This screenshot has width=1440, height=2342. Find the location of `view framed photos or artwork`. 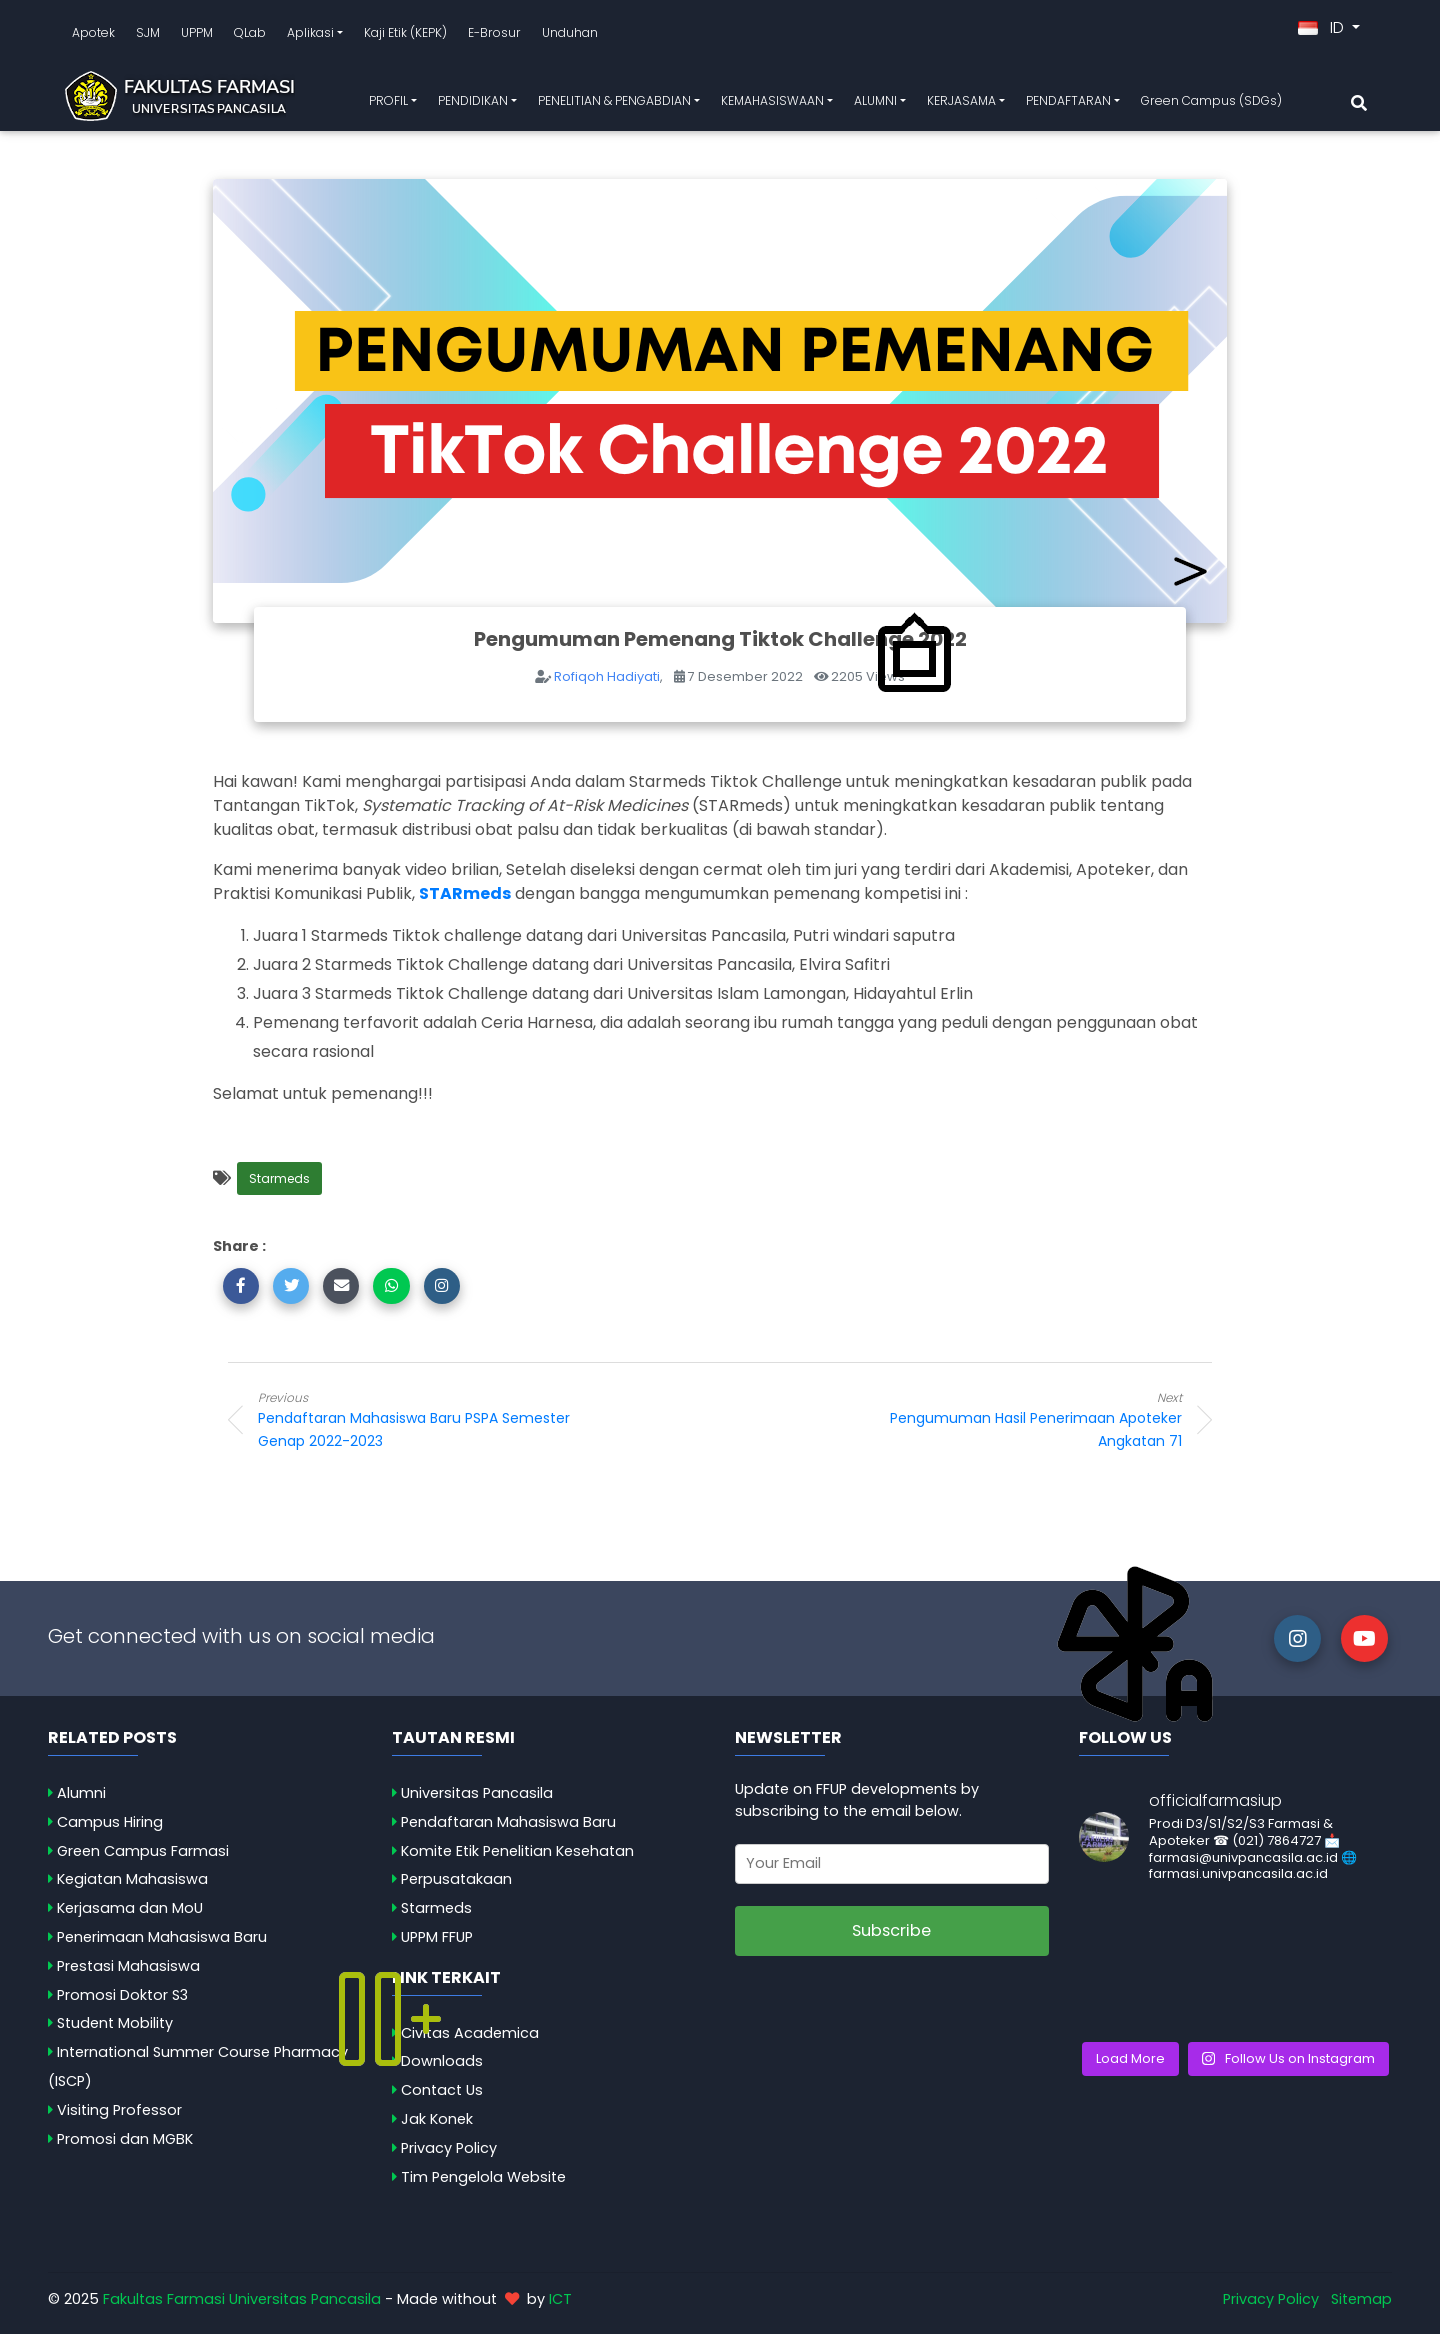

view framed photos or artwork is located at coordinates (914, 655).